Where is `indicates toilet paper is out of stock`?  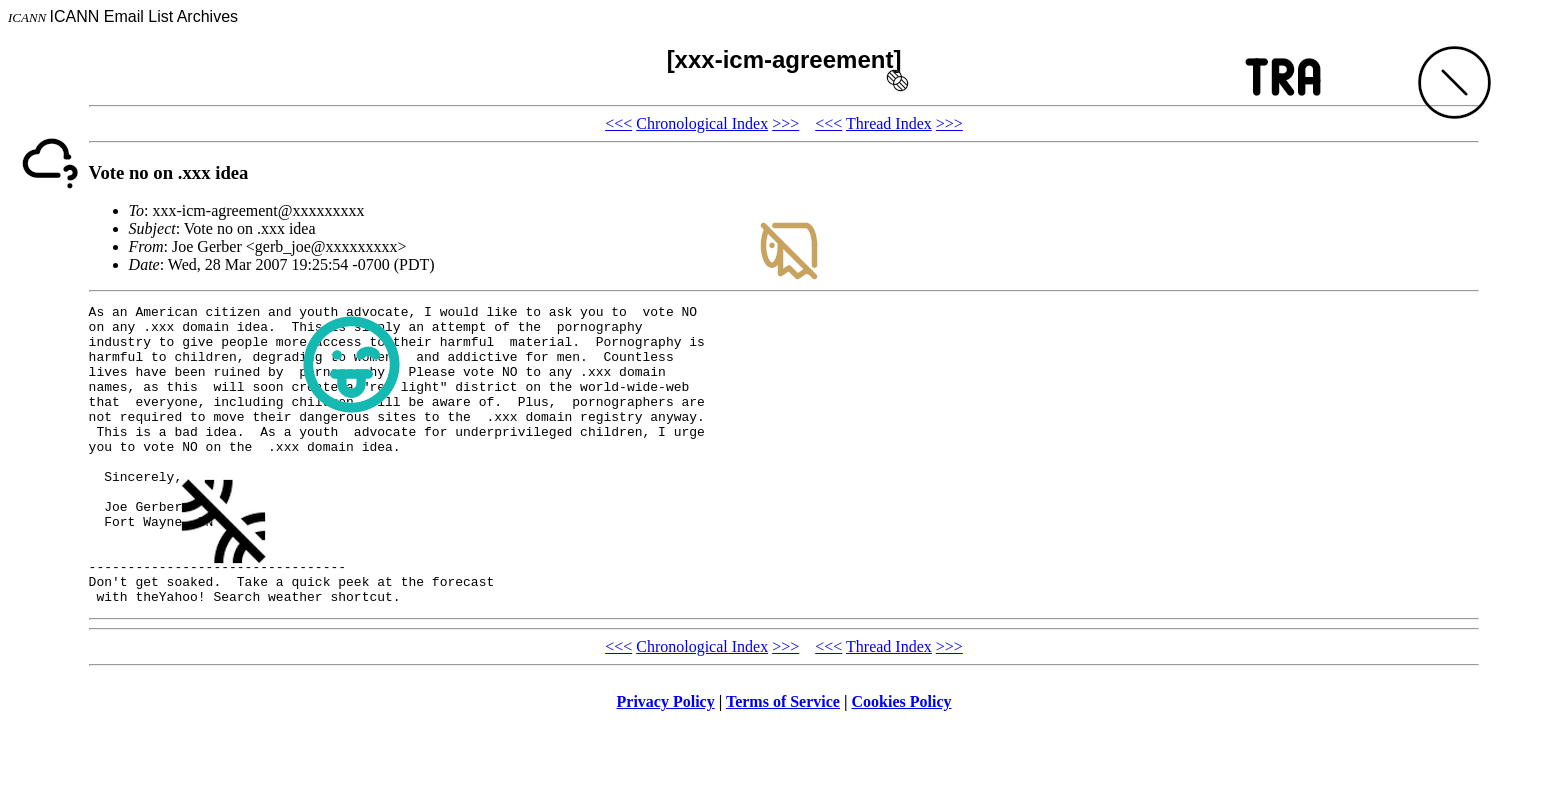
indicates toilet paper is out of stock is located at coordinates (789, 251).